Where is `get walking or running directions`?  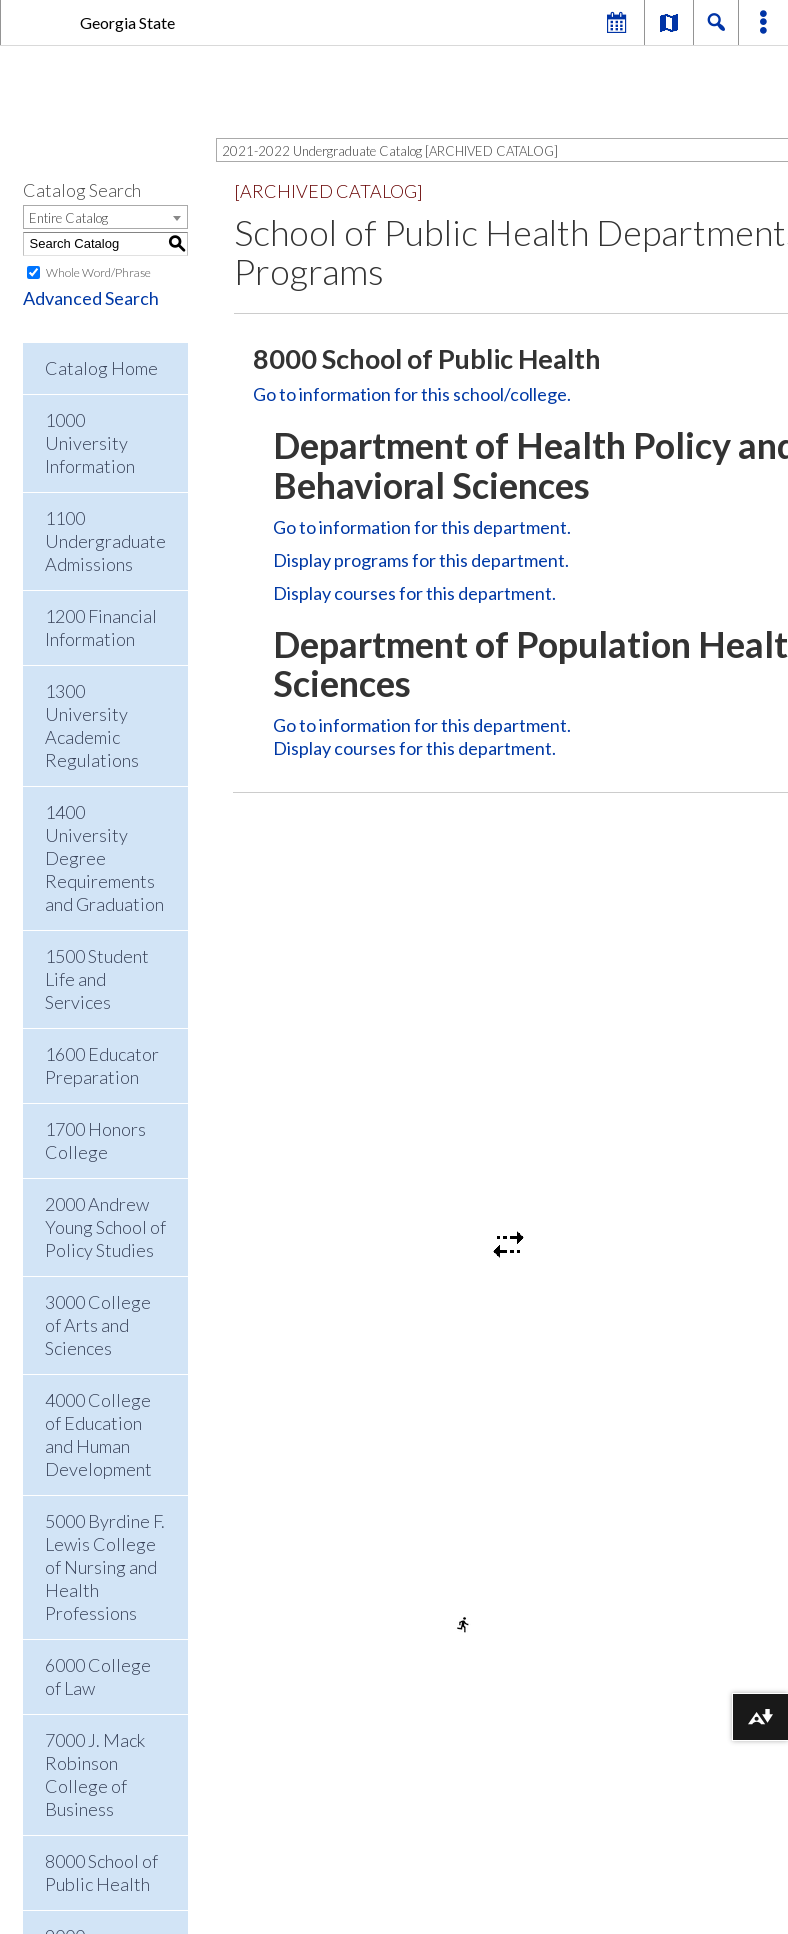
get walking or running directions is located at coordinates (463, 1624).